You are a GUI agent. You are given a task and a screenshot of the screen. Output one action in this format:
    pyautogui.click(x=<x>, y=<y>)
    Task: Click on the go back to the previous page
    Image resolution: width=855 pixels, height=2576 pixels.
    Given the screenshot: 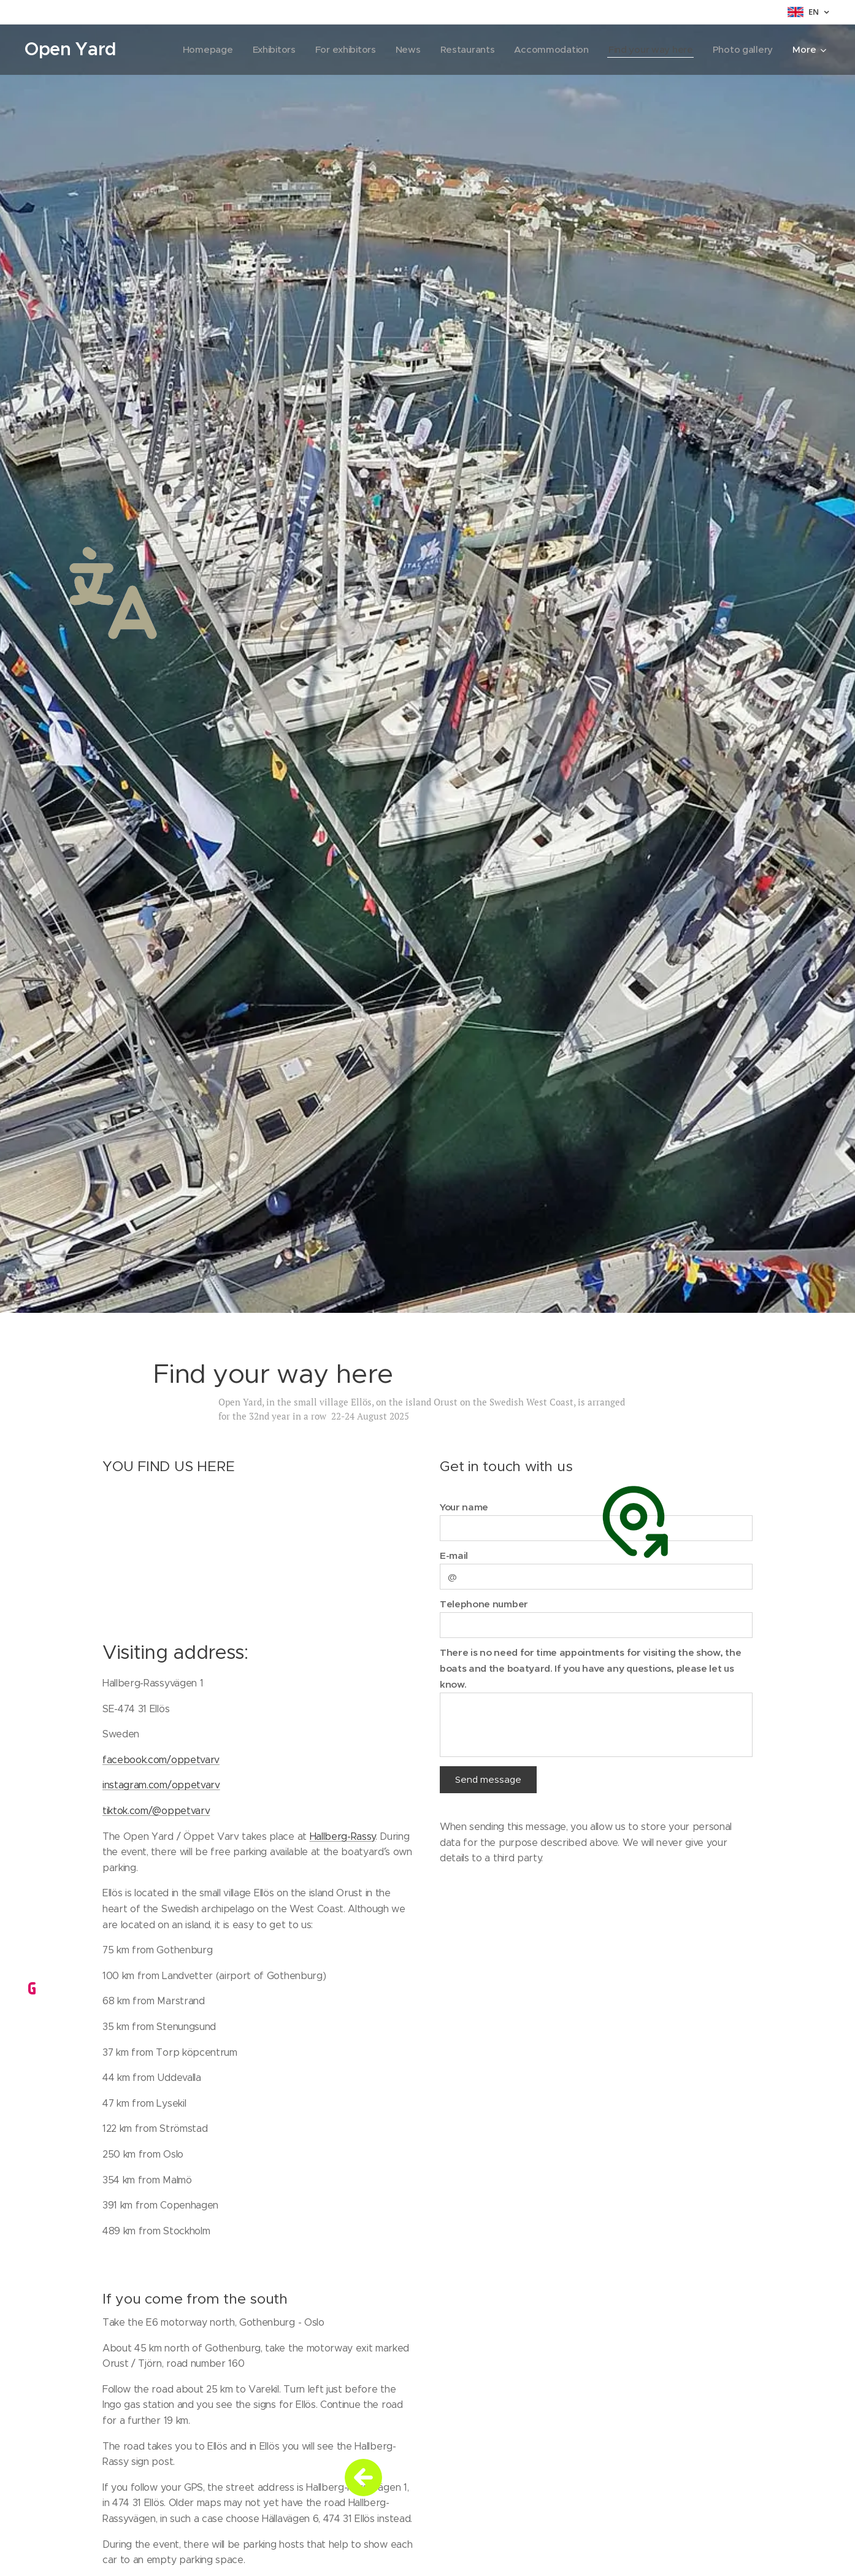 What is the action you would take?
    pyautogui.click(x=363, y=2477)
    